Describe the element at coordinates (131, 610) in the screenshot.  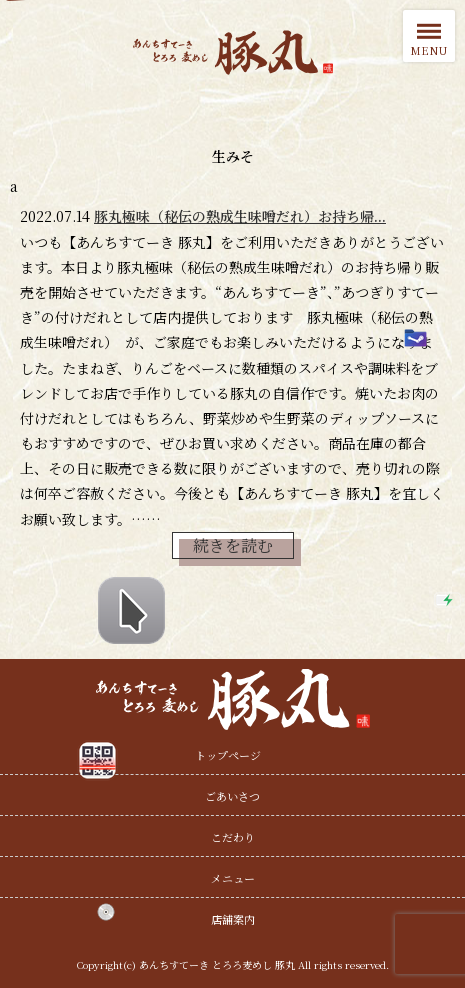
I see `open cursor preferences settings` at that location.